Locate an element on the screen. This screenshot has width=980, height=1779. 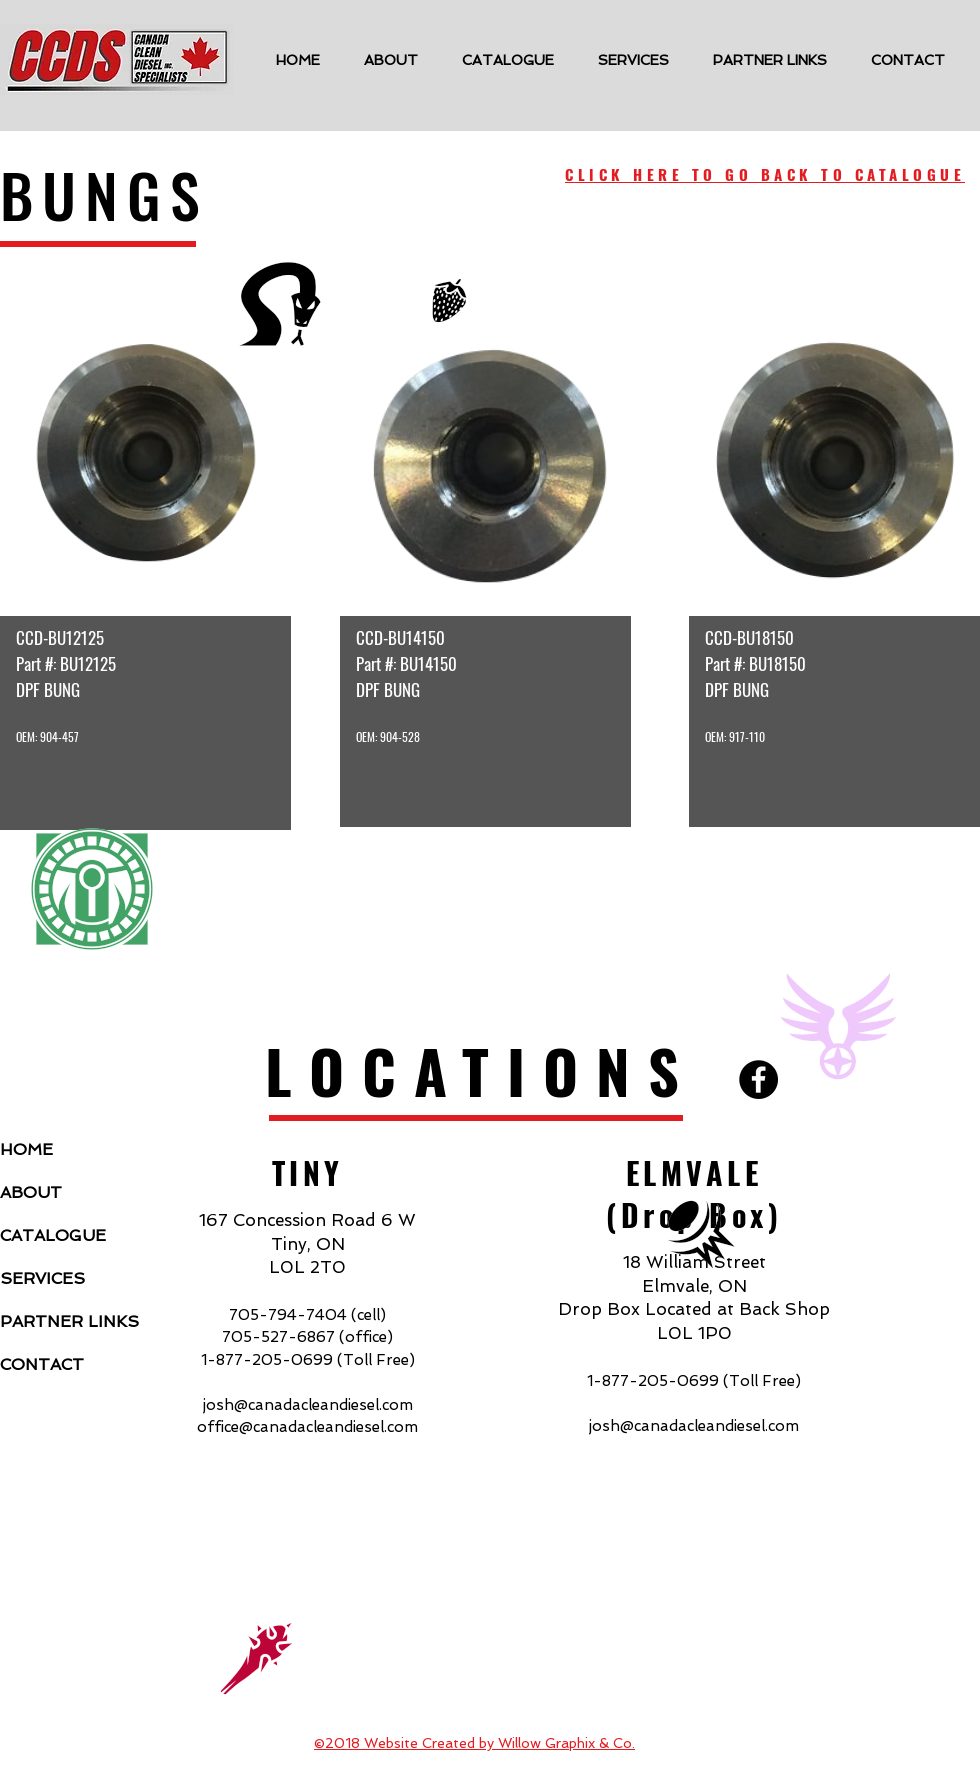
snake or reptile character in a game is located at coordinates (280, 304).